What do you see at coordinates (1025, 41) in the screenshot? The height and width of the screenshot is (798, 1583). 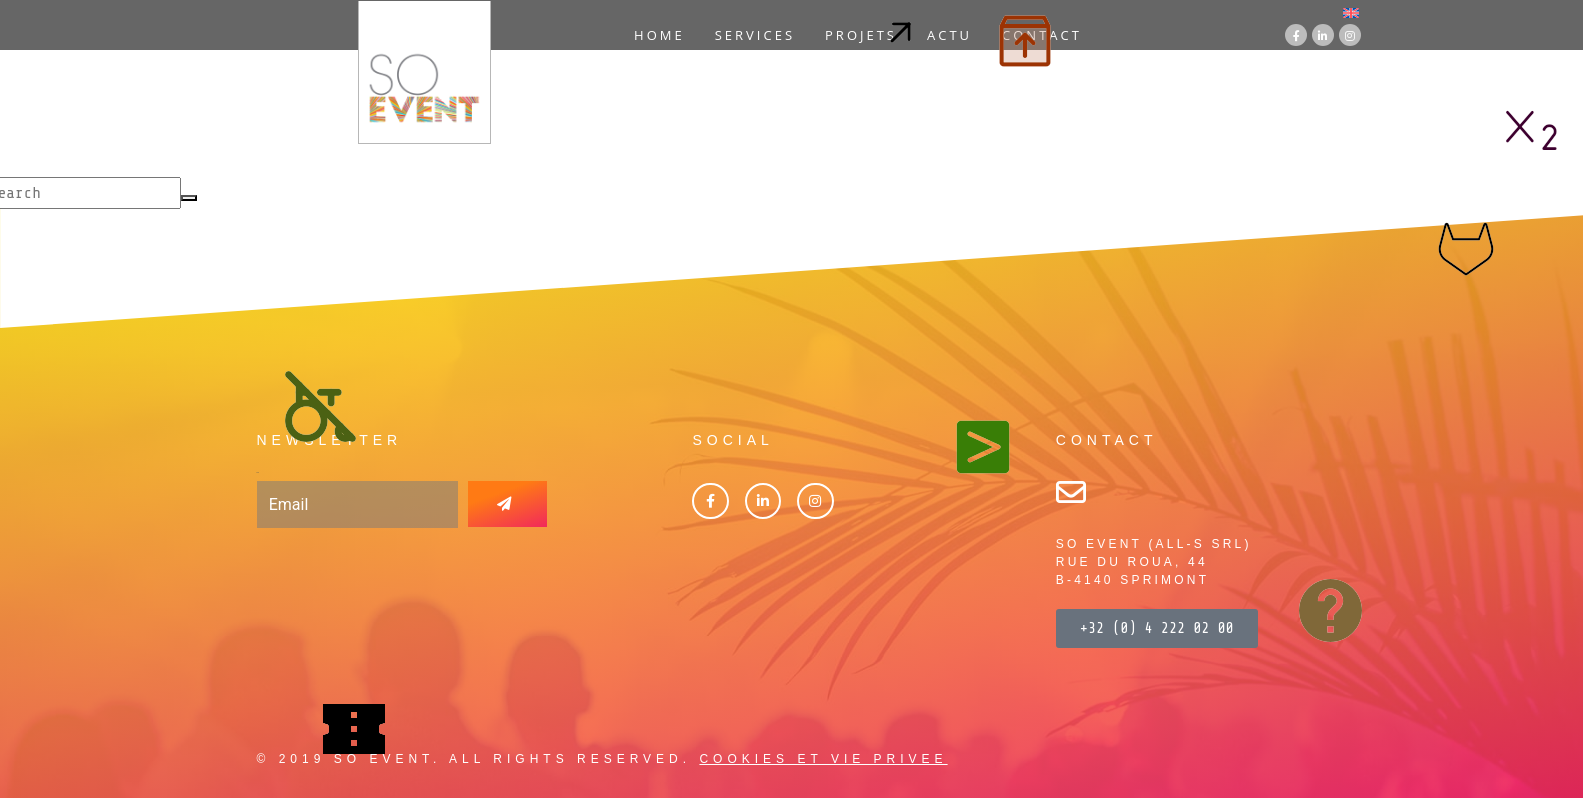 I see `upload or export a package` at bounding box center [1025, 41].